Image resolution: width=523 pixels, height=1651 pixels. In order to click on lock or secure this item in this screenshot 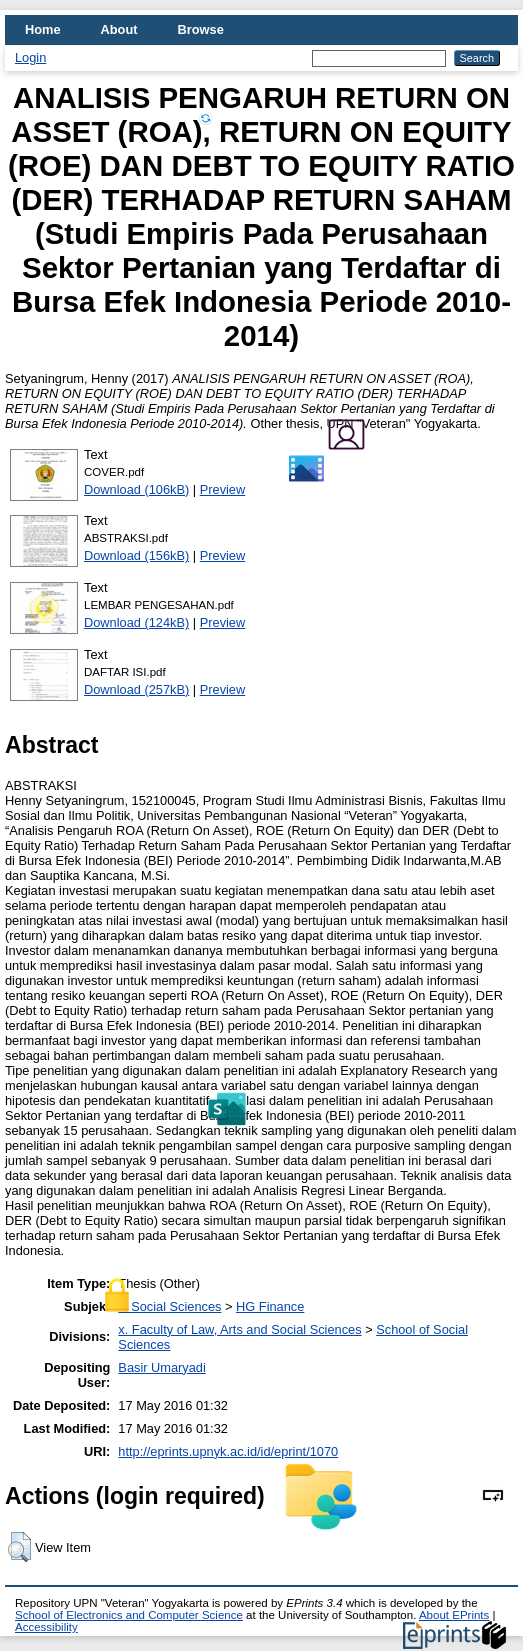, I will do `click(117, 1295)`.